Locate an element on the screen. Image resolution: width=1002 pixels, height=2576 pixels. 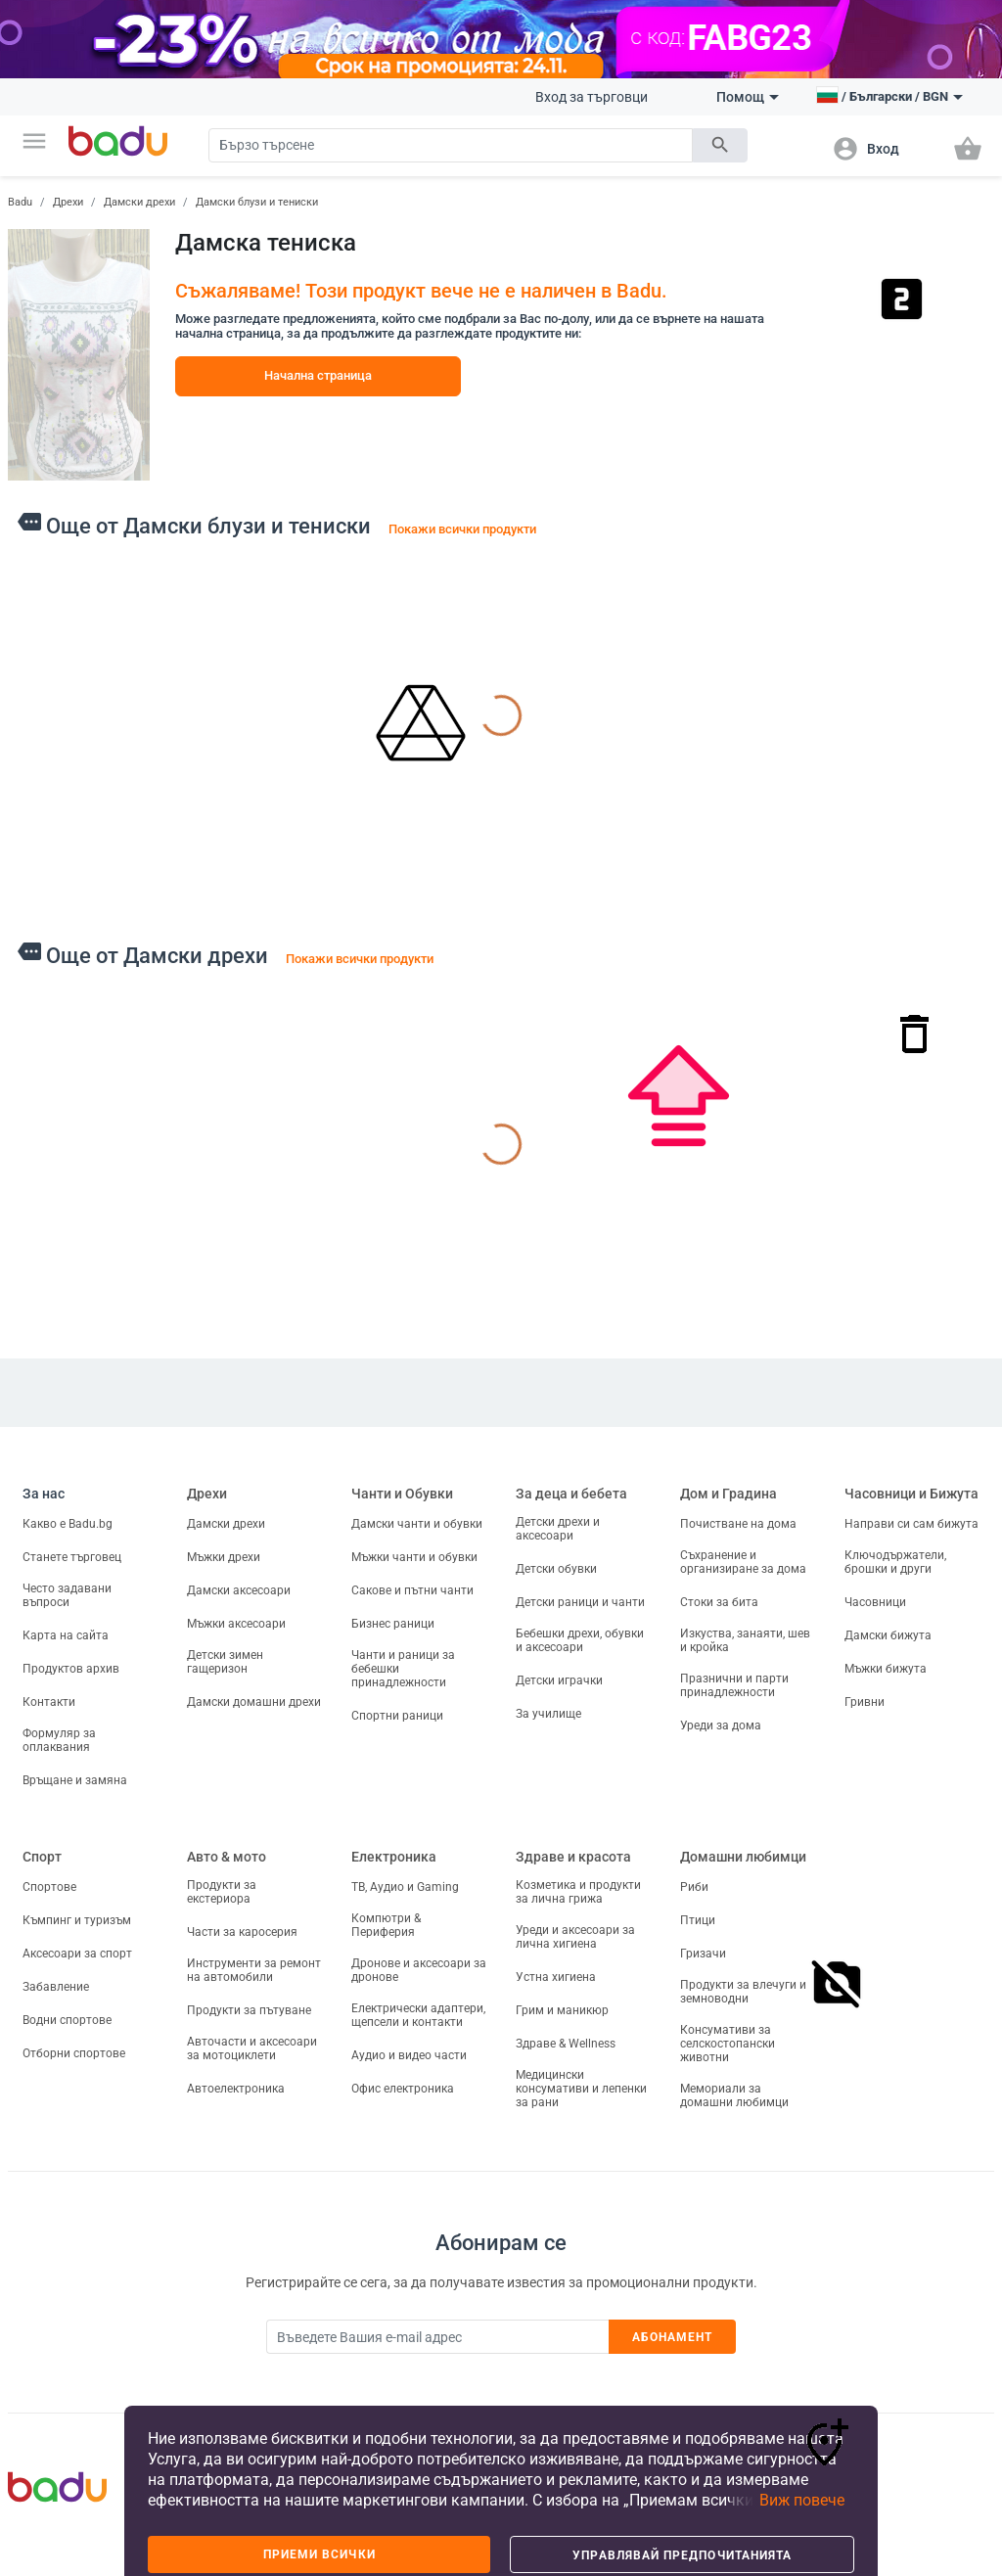
photography not allowed in this area is located at coordinates (837, 1982).